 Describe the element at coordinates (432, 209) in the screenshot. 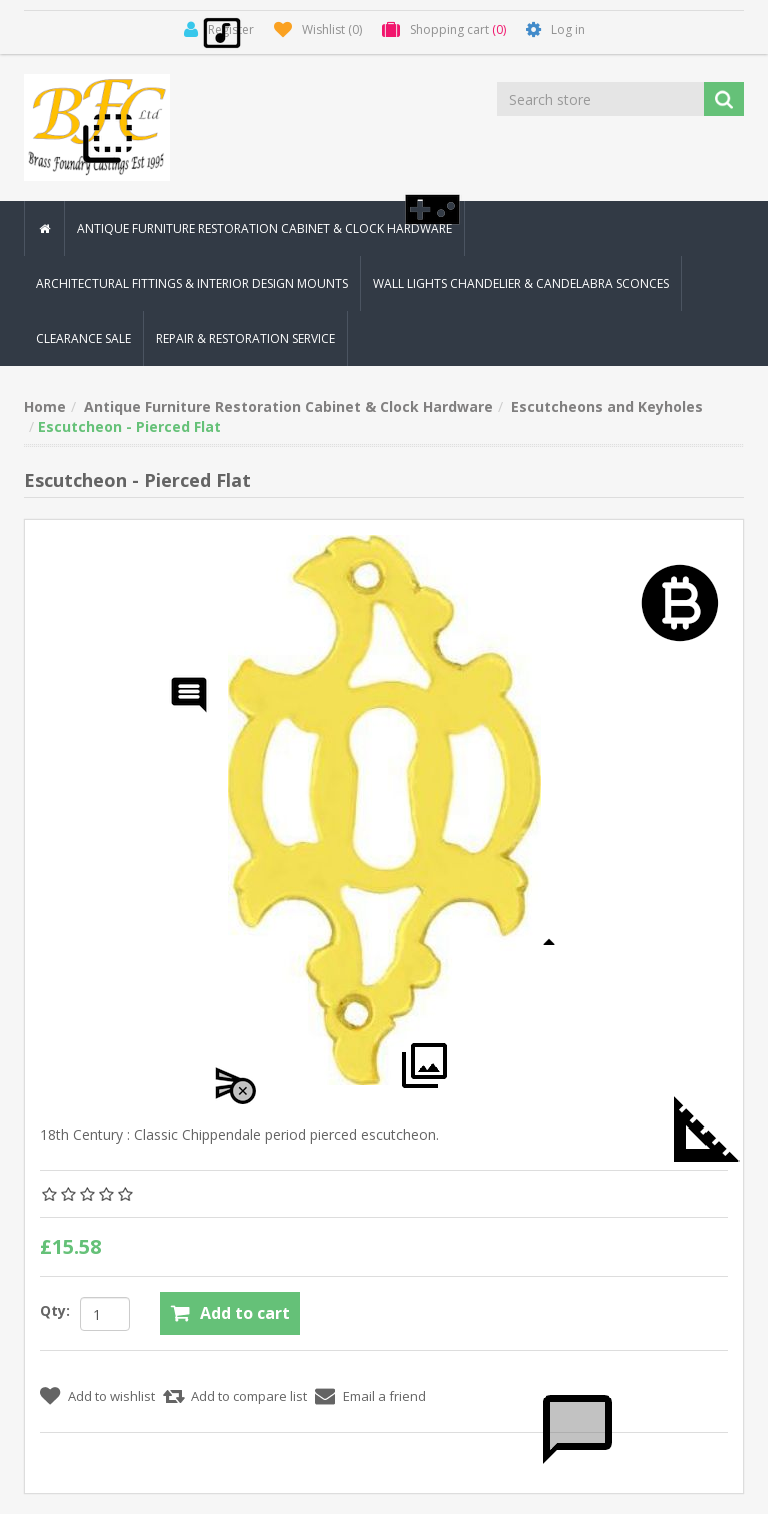

I see `access gaming features or settings` at that location.